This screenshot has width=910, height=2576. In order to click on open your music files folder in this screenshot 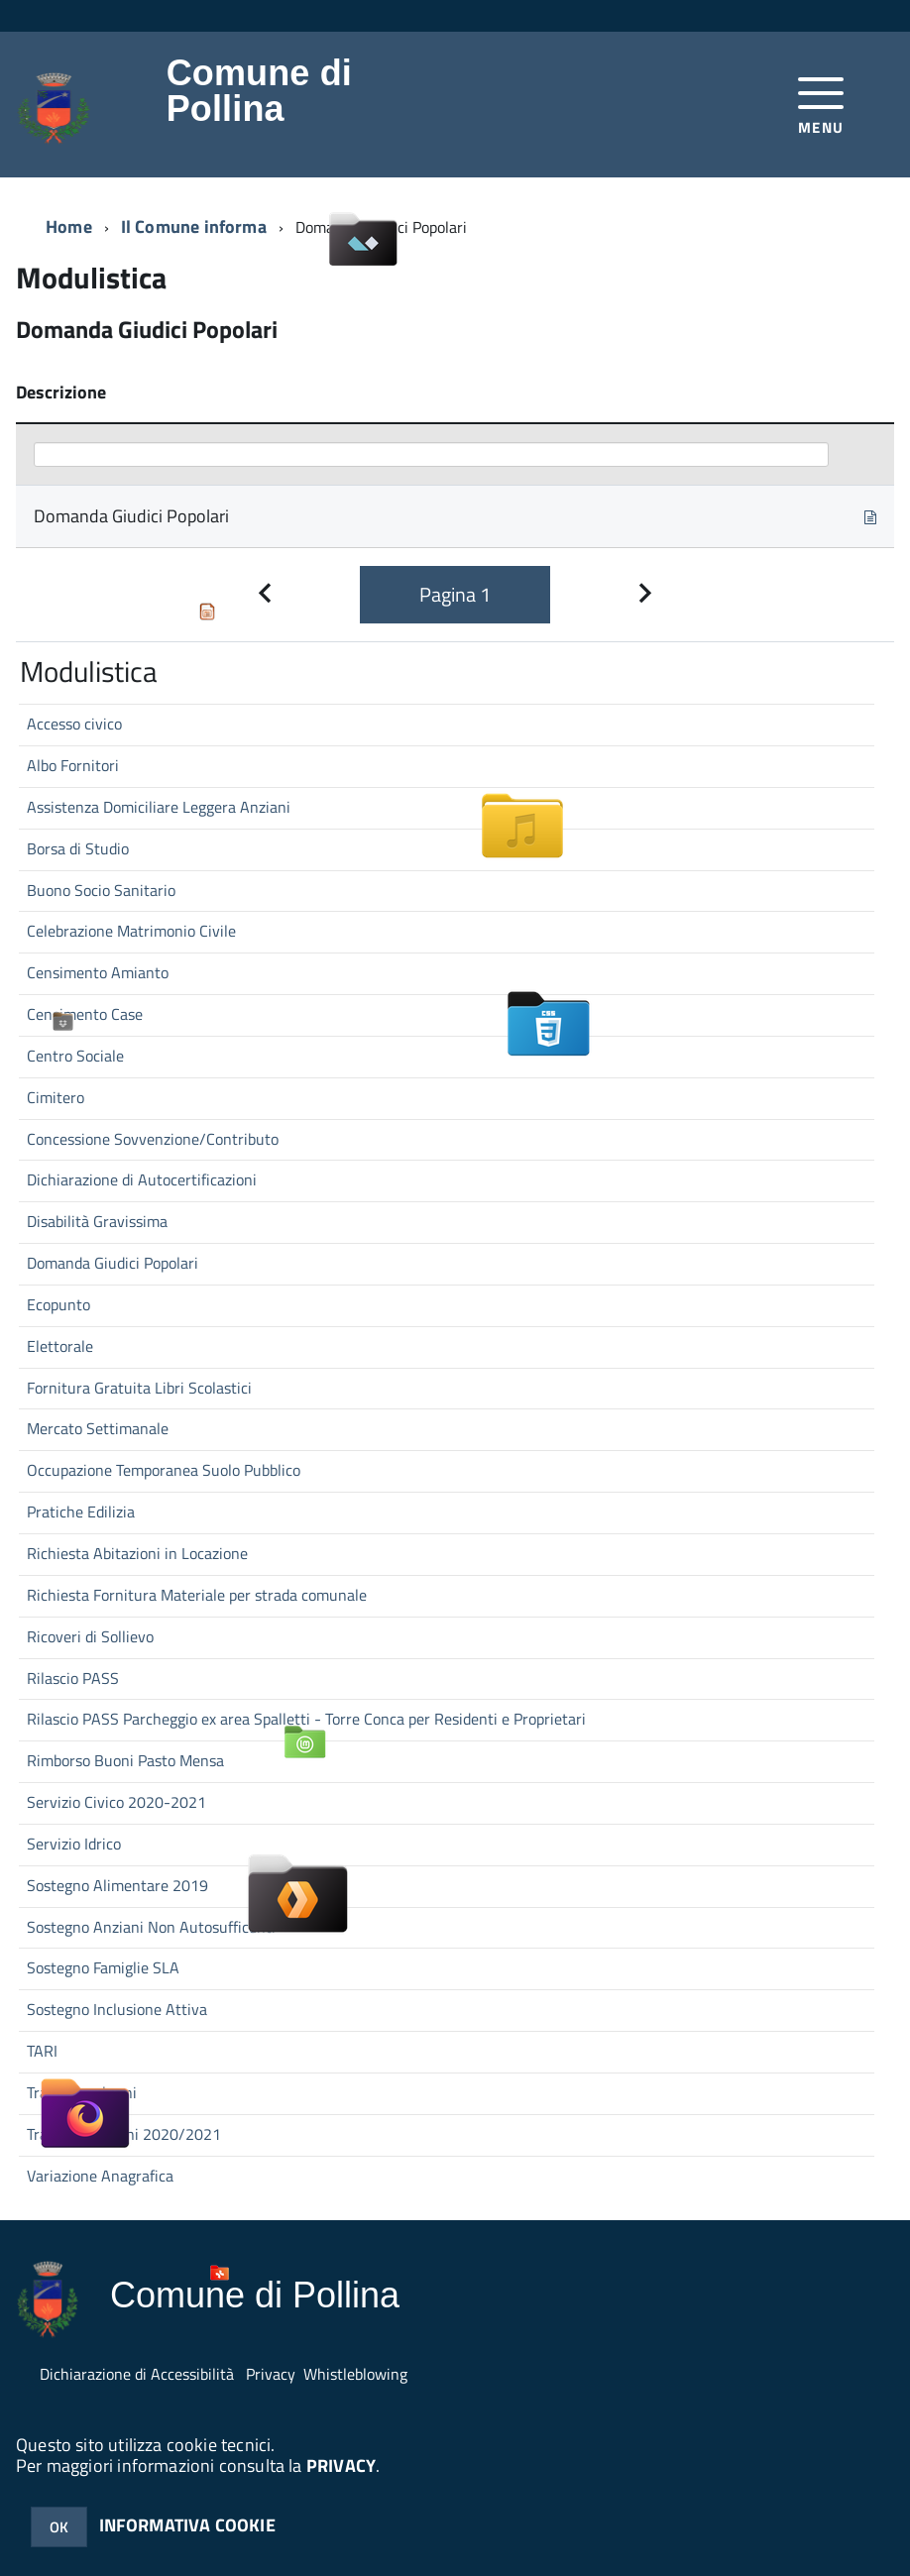, I will do `click(522, 826)`.